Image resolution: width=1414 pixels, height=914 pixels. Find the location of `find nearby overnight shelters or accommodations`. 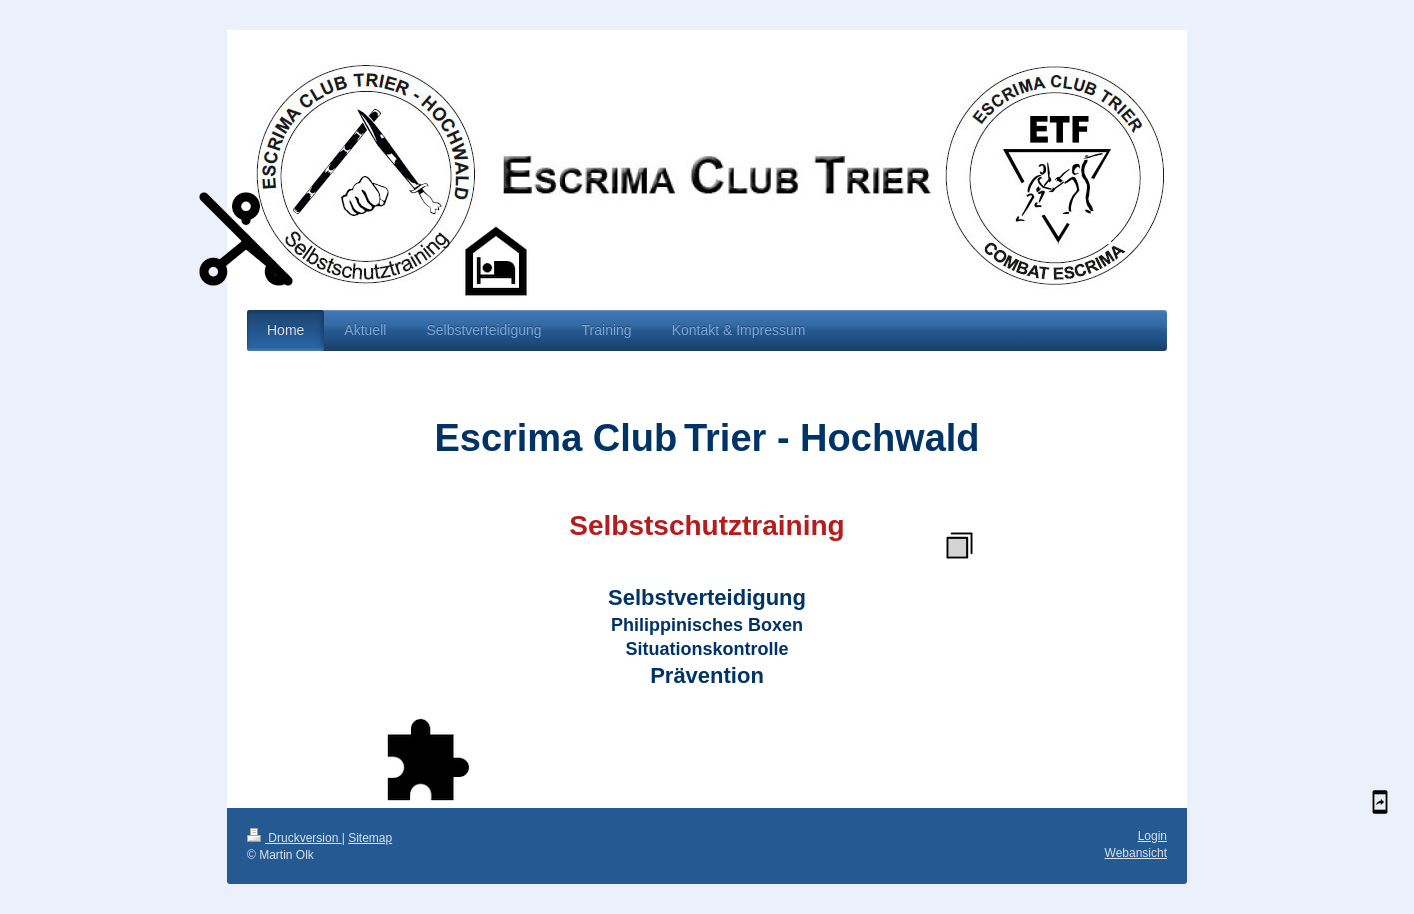

find nearby overnight shelters or accommodations is located at coordinates (496, 261).